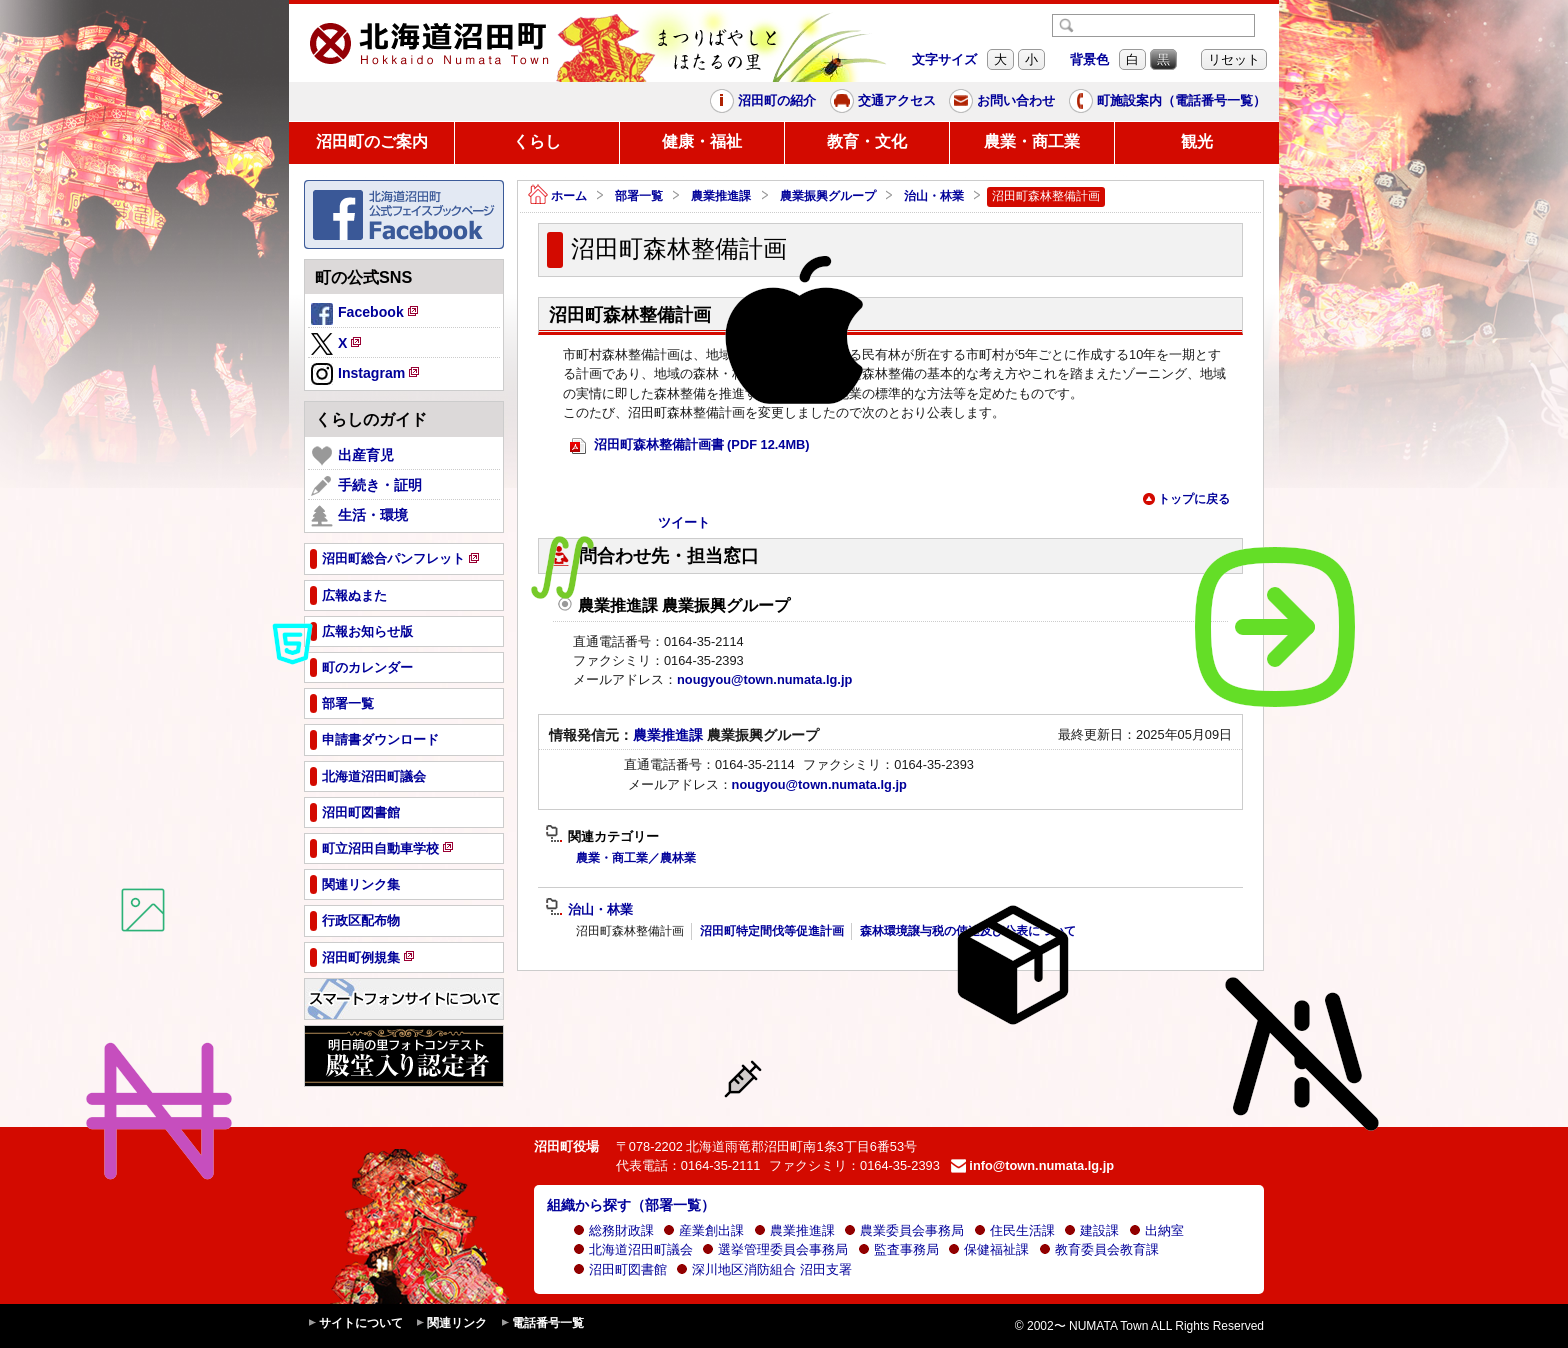 Image resolution: width=1568 pixels, height=1348 pixels. Describe the element at coordinates (562, 567) in the screenshot. I see `access integral calculus tools` at that location.